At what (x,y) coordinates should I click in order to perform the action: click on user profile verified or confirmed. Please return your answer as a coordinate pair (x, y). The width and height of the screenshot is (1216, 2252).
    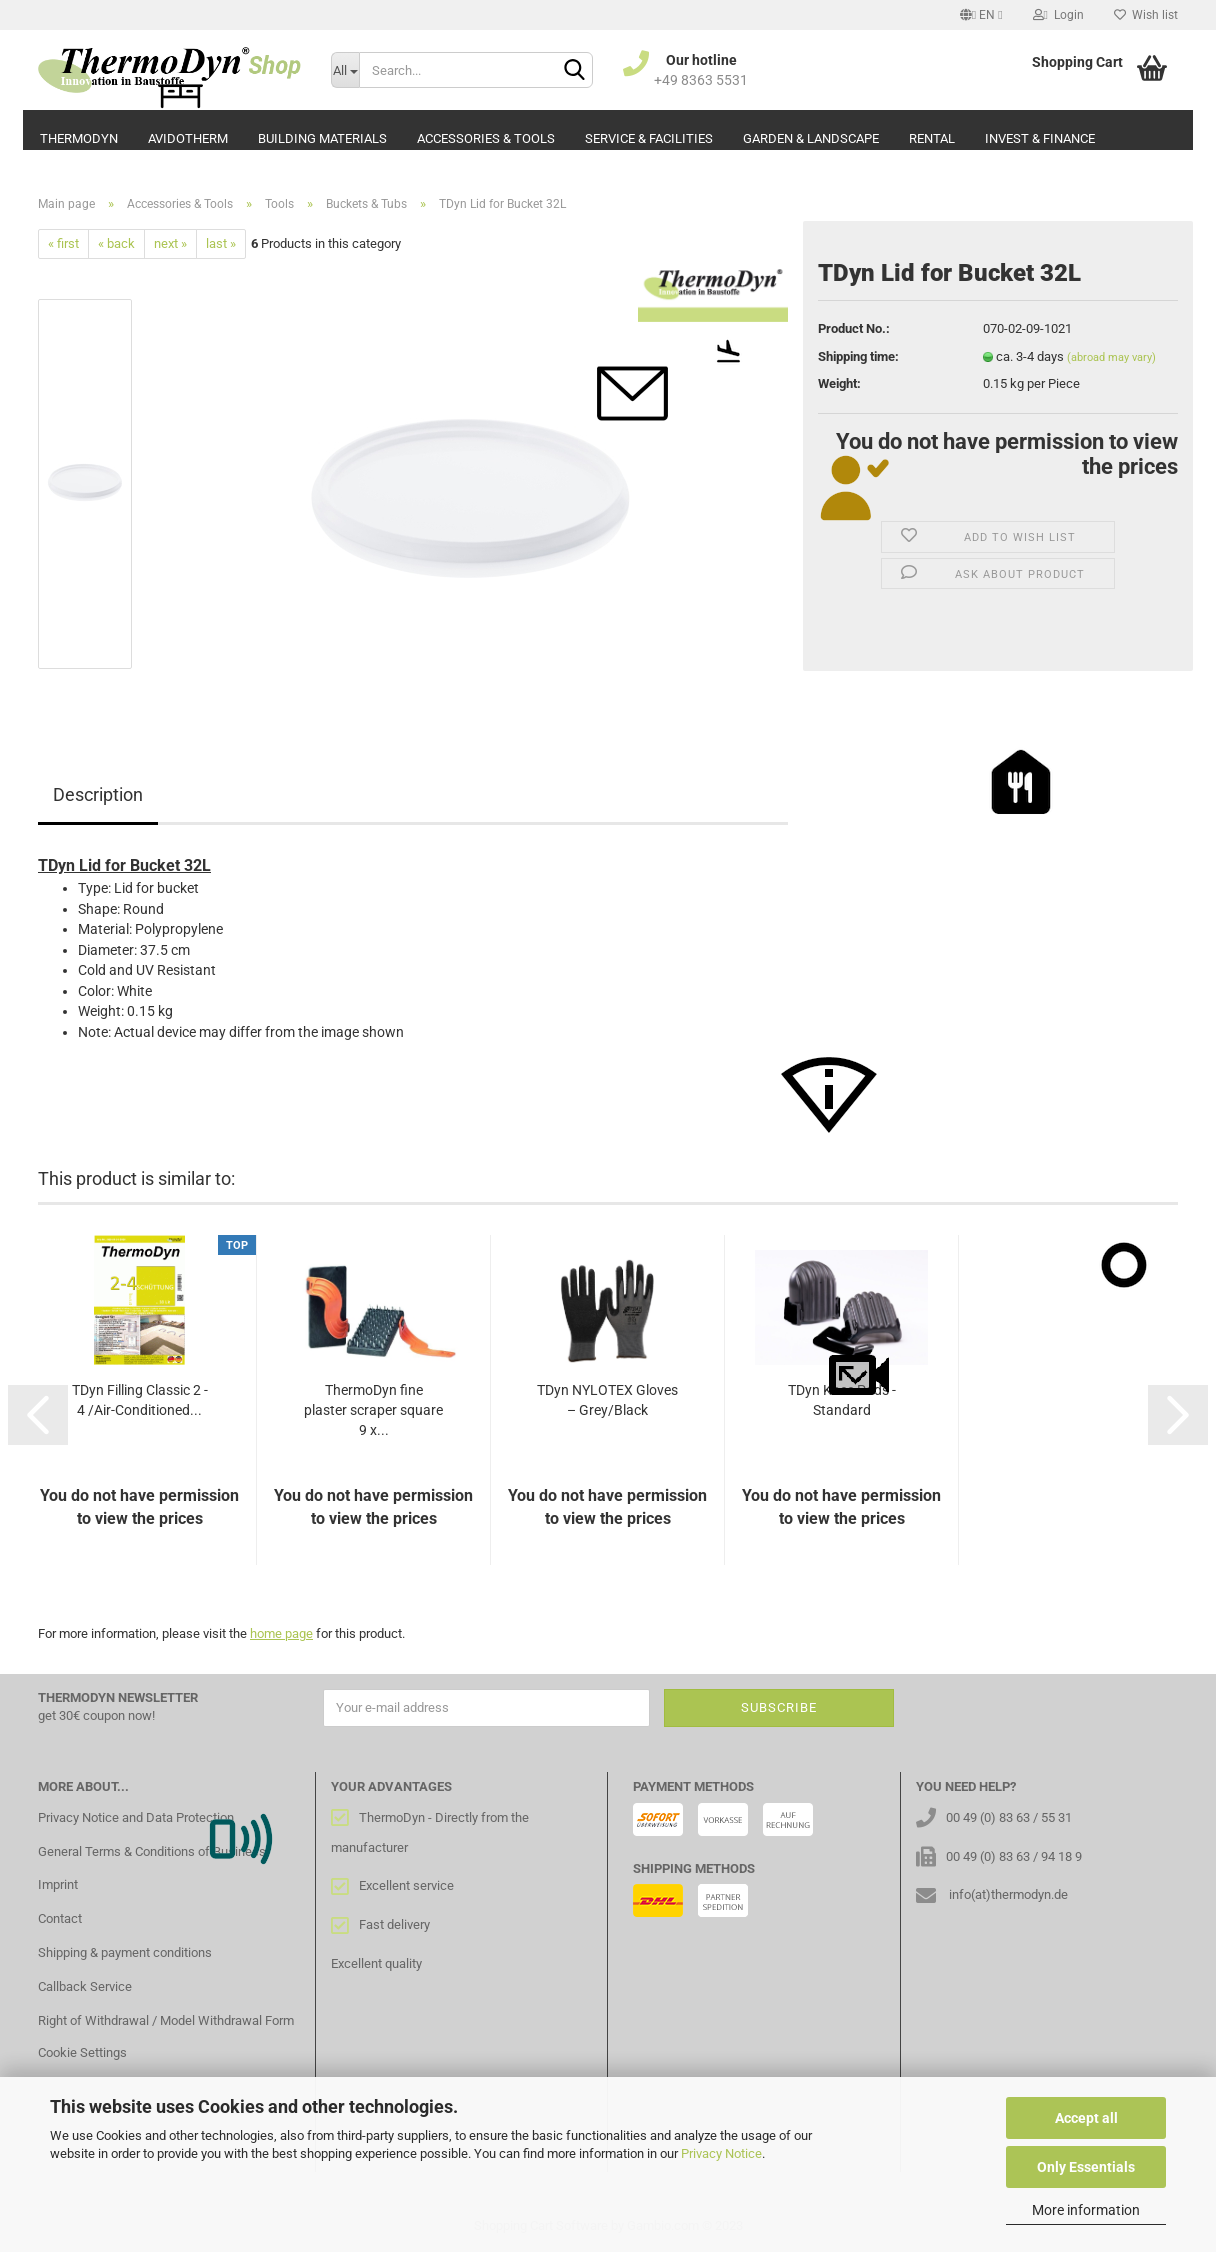
    Looking at the image, I should click on (853, 488).